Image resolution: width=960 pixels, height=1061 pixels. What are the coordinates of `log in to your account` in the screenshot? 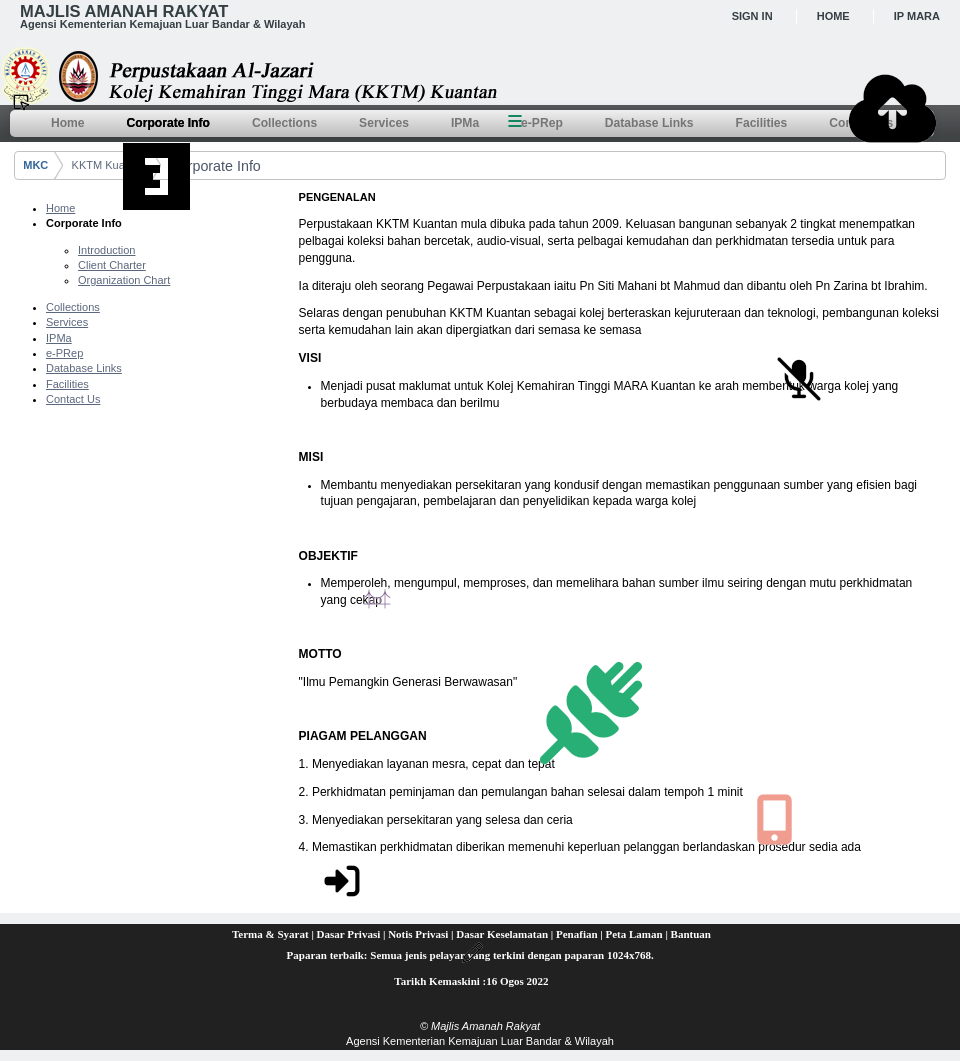 It's located at (342, 881).